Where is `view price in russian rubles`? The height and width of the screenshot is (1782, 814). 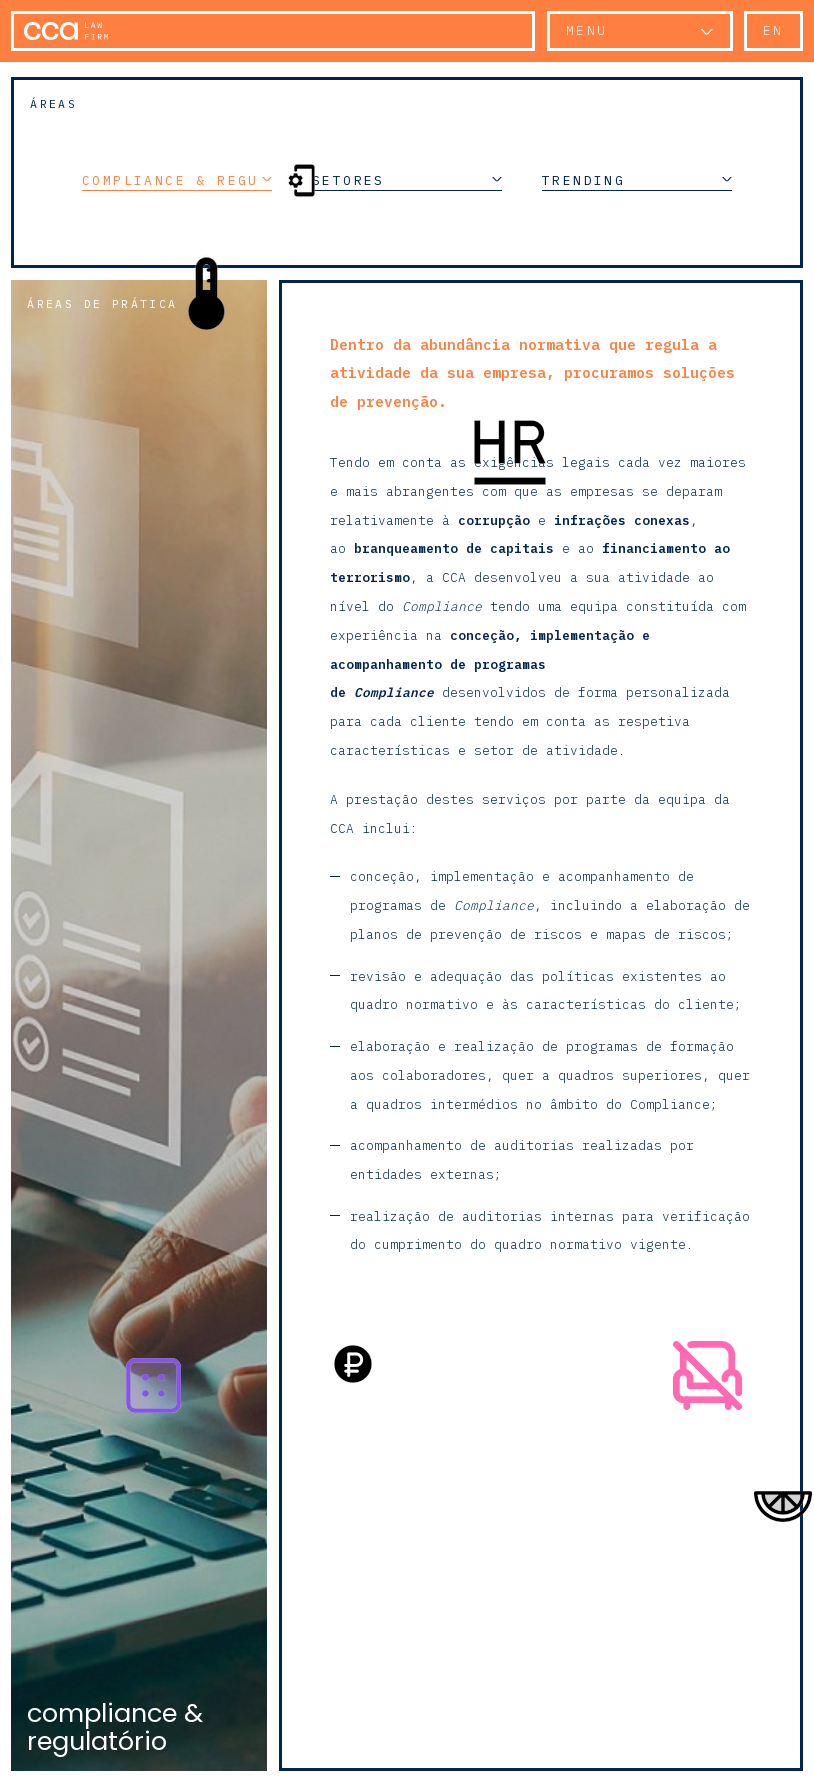 view price in russian rubles is located at coordinates (353, 1364).